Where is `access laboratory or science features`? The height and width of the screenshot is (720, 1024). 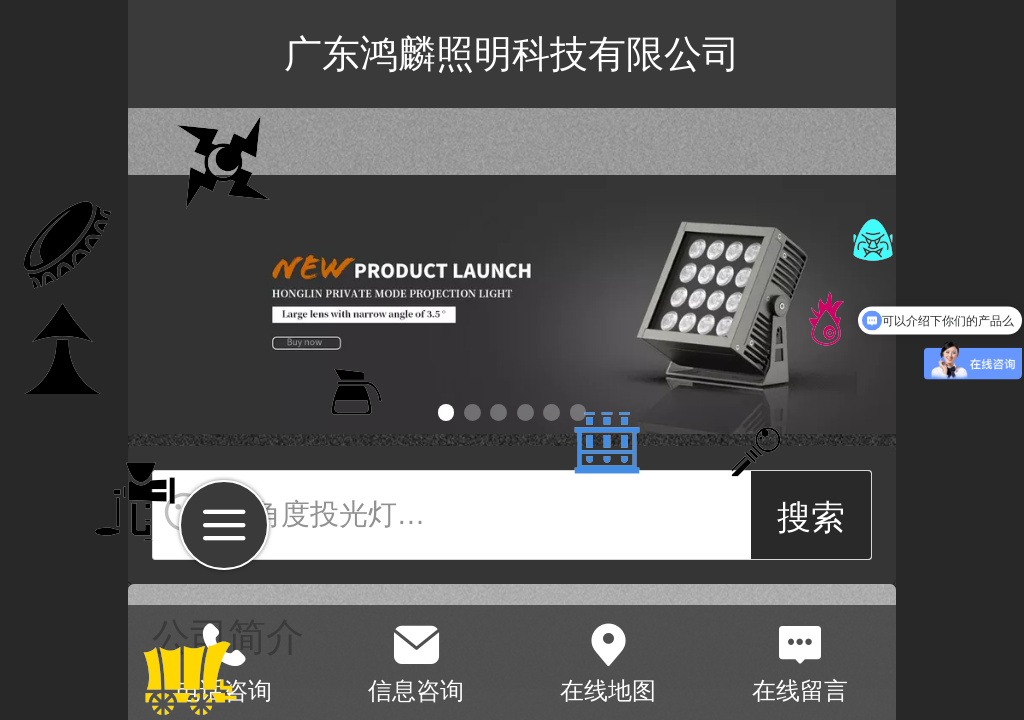
access laboratory or science features is located at coordinates (607, 442).